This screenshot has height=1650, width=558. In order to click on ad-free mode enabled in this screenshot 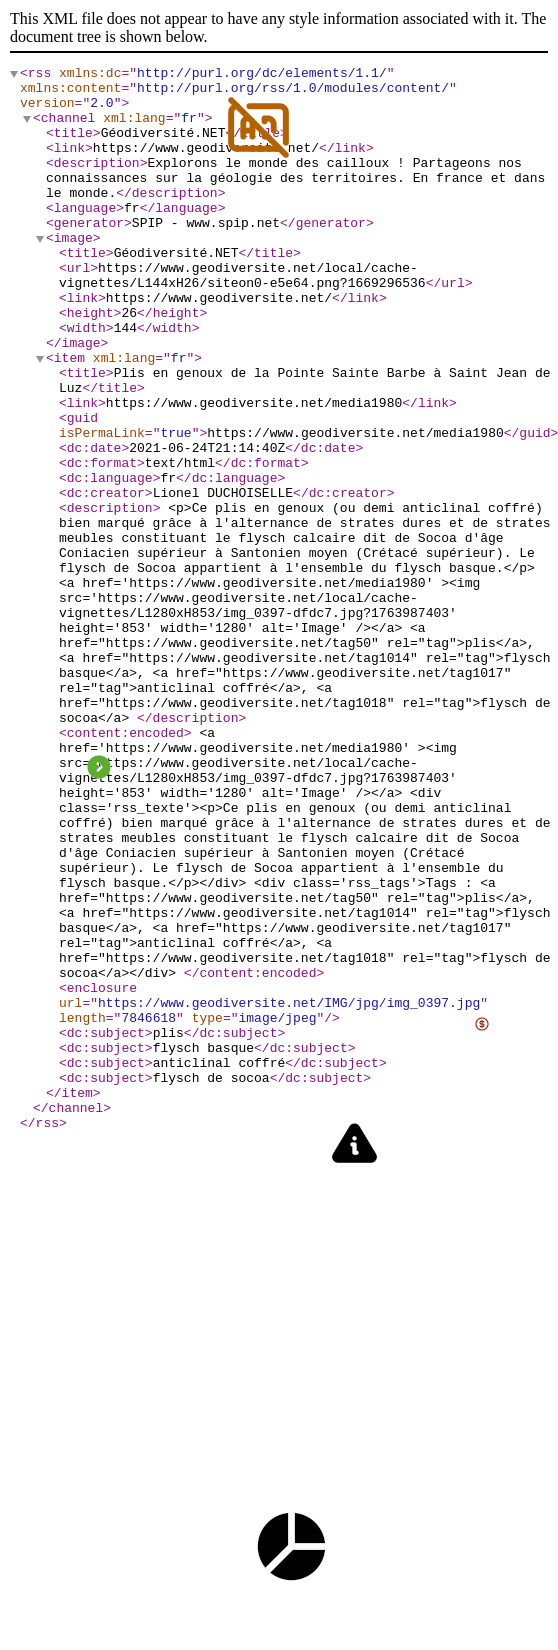, I will do `click(258, 127)`.